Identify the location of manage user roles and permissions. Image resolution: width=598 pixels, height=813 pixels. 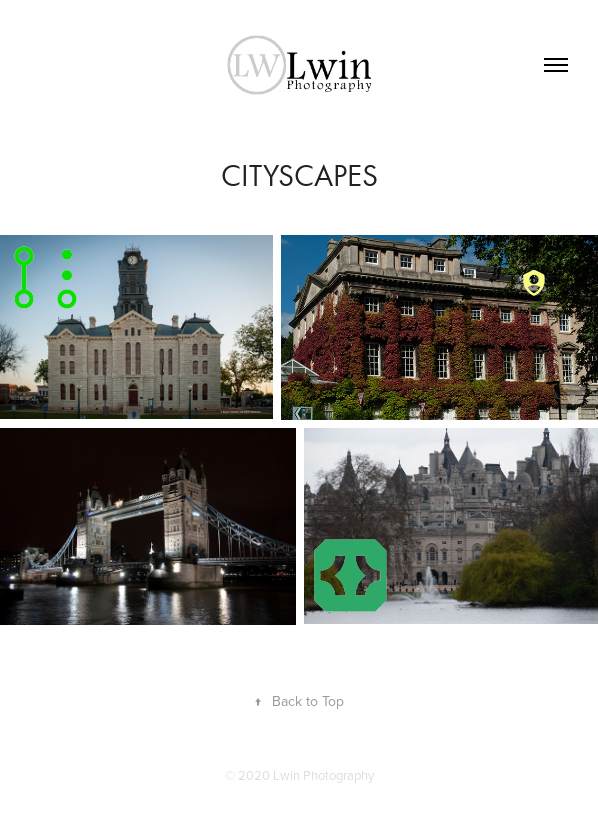
(534, 283).